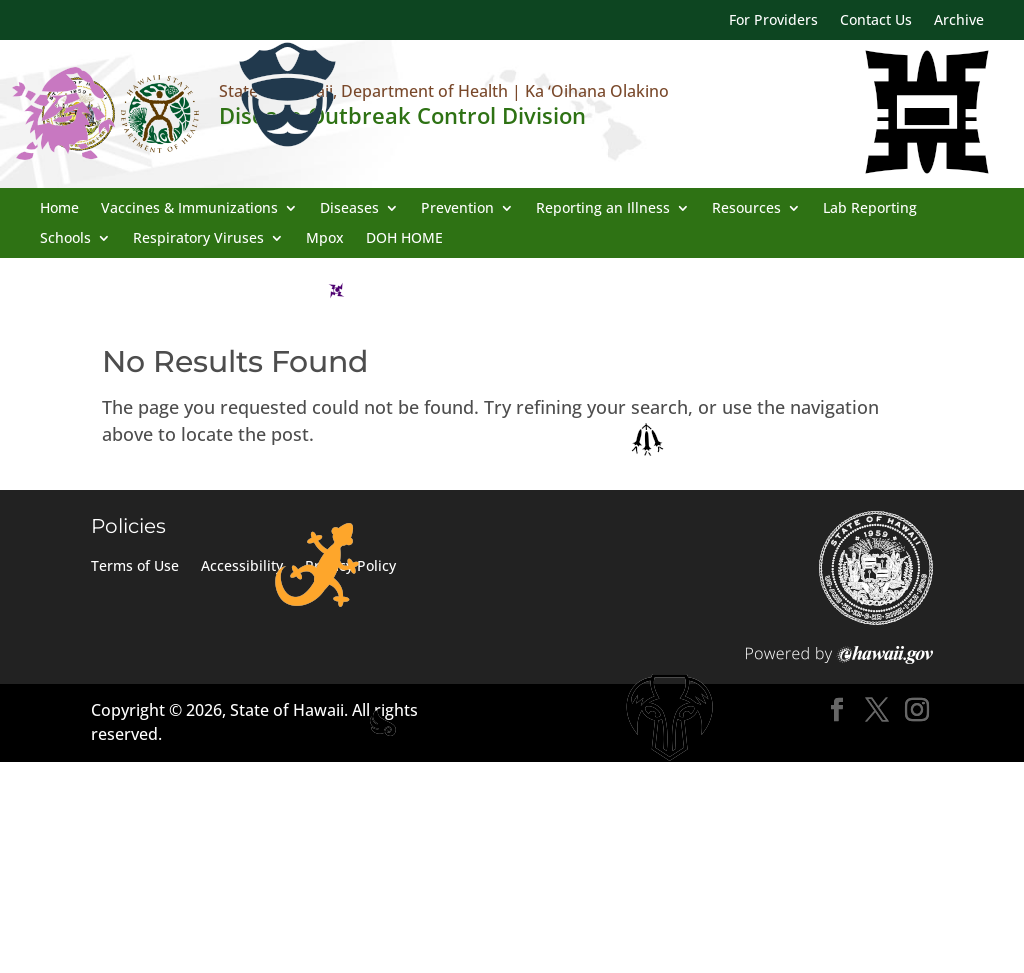 The height and width of the screenshot is (973, 1024). What do you see at coordinates (336, 290) in the screenshot?
I see `shuriken or ninja throwing star weapon icon` at bounding box center [336, 290].